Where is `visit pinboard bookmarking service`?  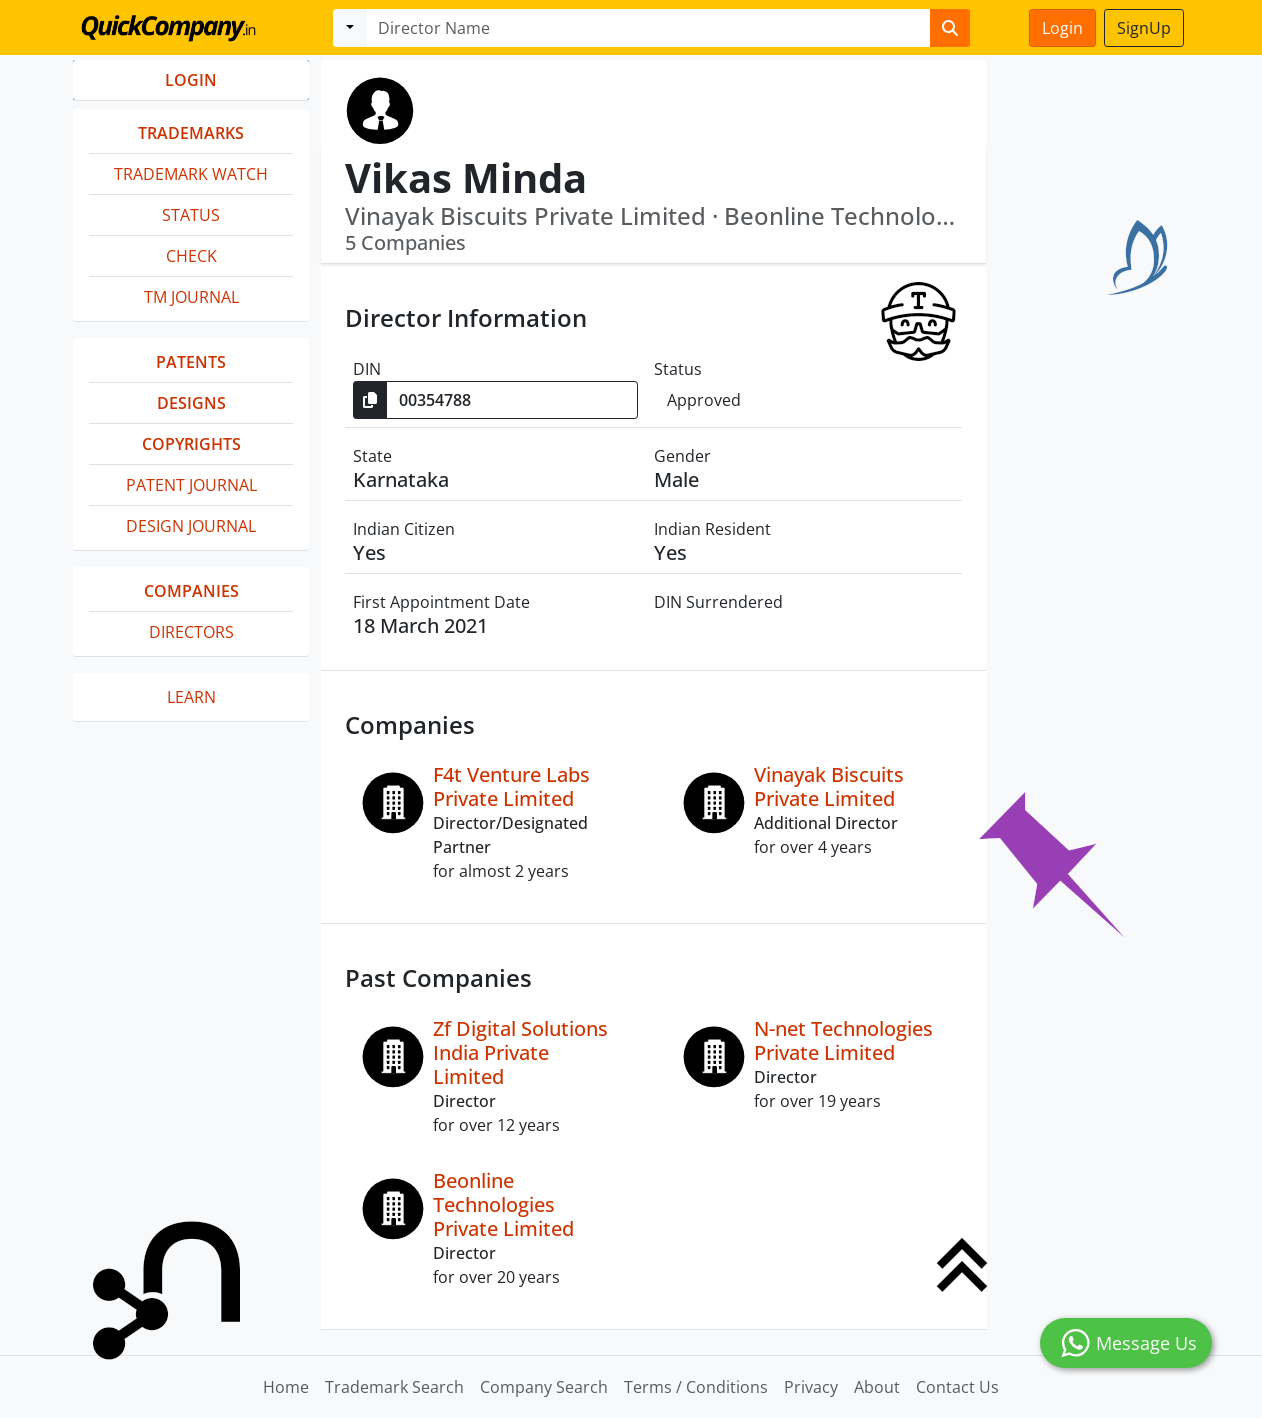 visit pinboard bookmarking service is located at coordinates (1052, 865).